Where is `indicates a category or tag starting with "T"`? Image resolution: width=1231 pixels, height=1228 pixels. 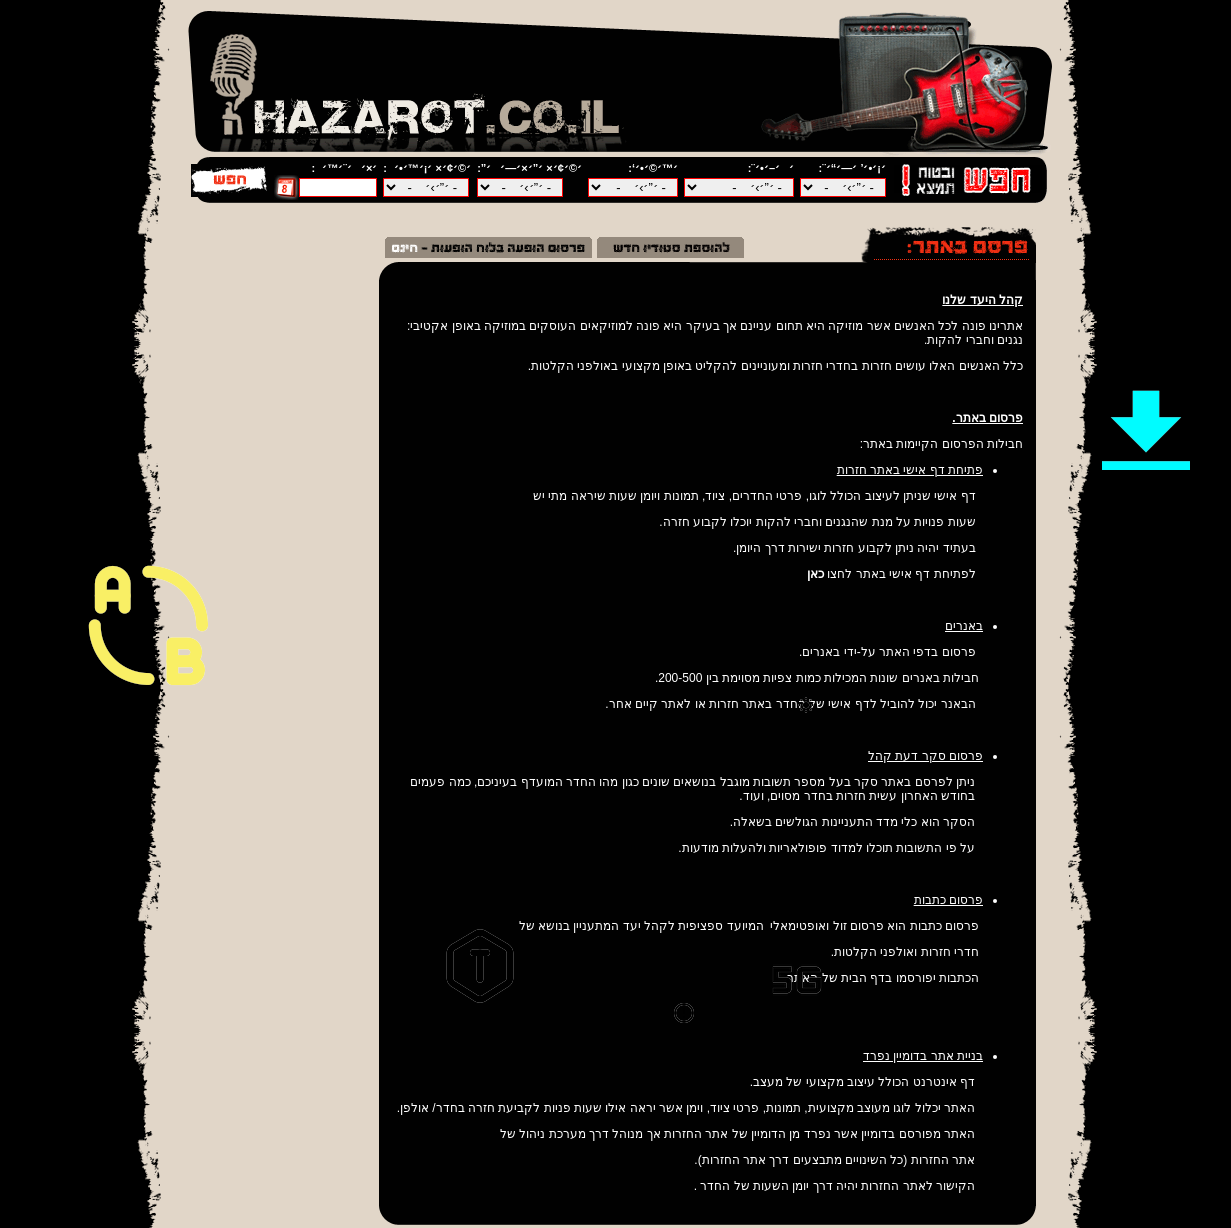 indicates a category or tag starting with "T" is located at coordinates (480, 966).